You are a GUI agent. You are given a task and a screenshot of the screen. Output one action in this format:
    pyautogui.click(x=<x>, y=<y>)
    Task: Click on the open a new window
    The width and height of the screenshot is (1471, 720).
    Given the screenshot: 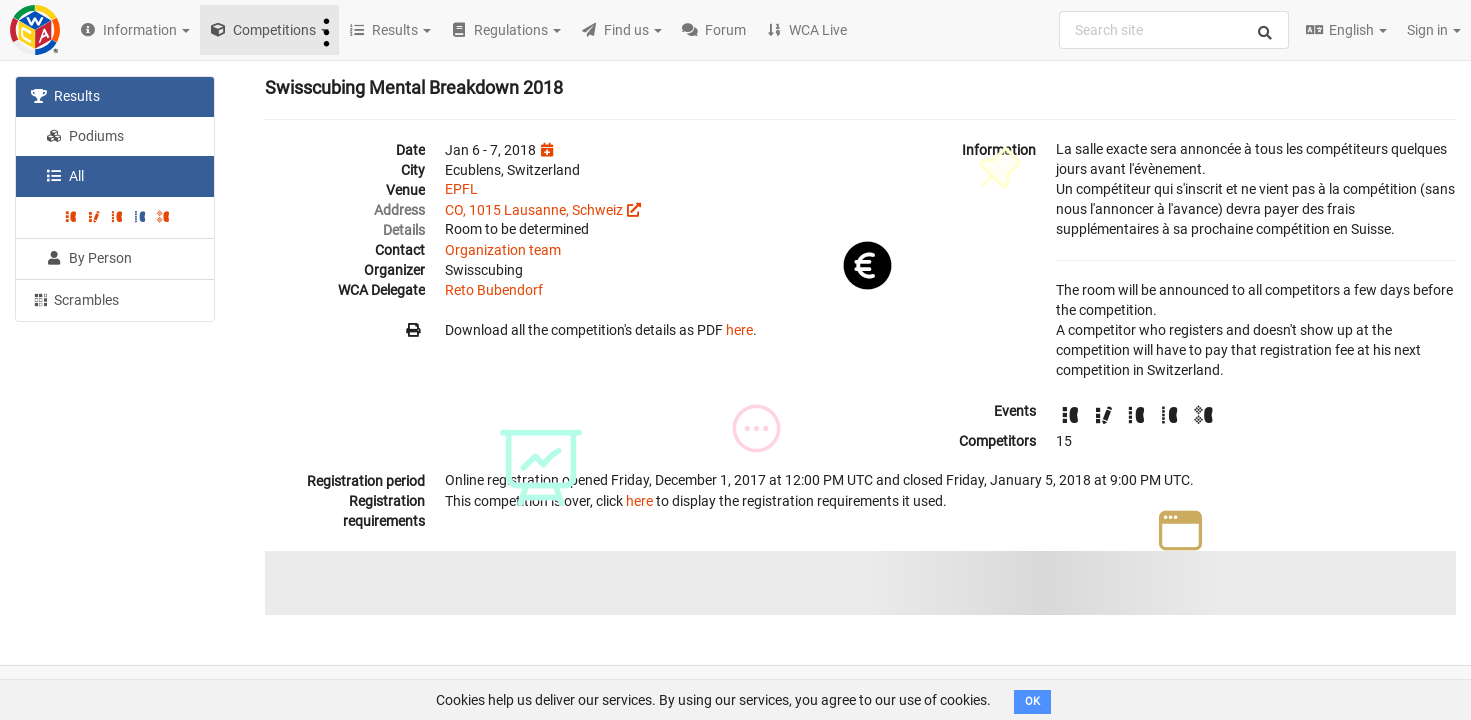 What is the action you would take?
    pyautogui.click(x=1180, y=530)
    